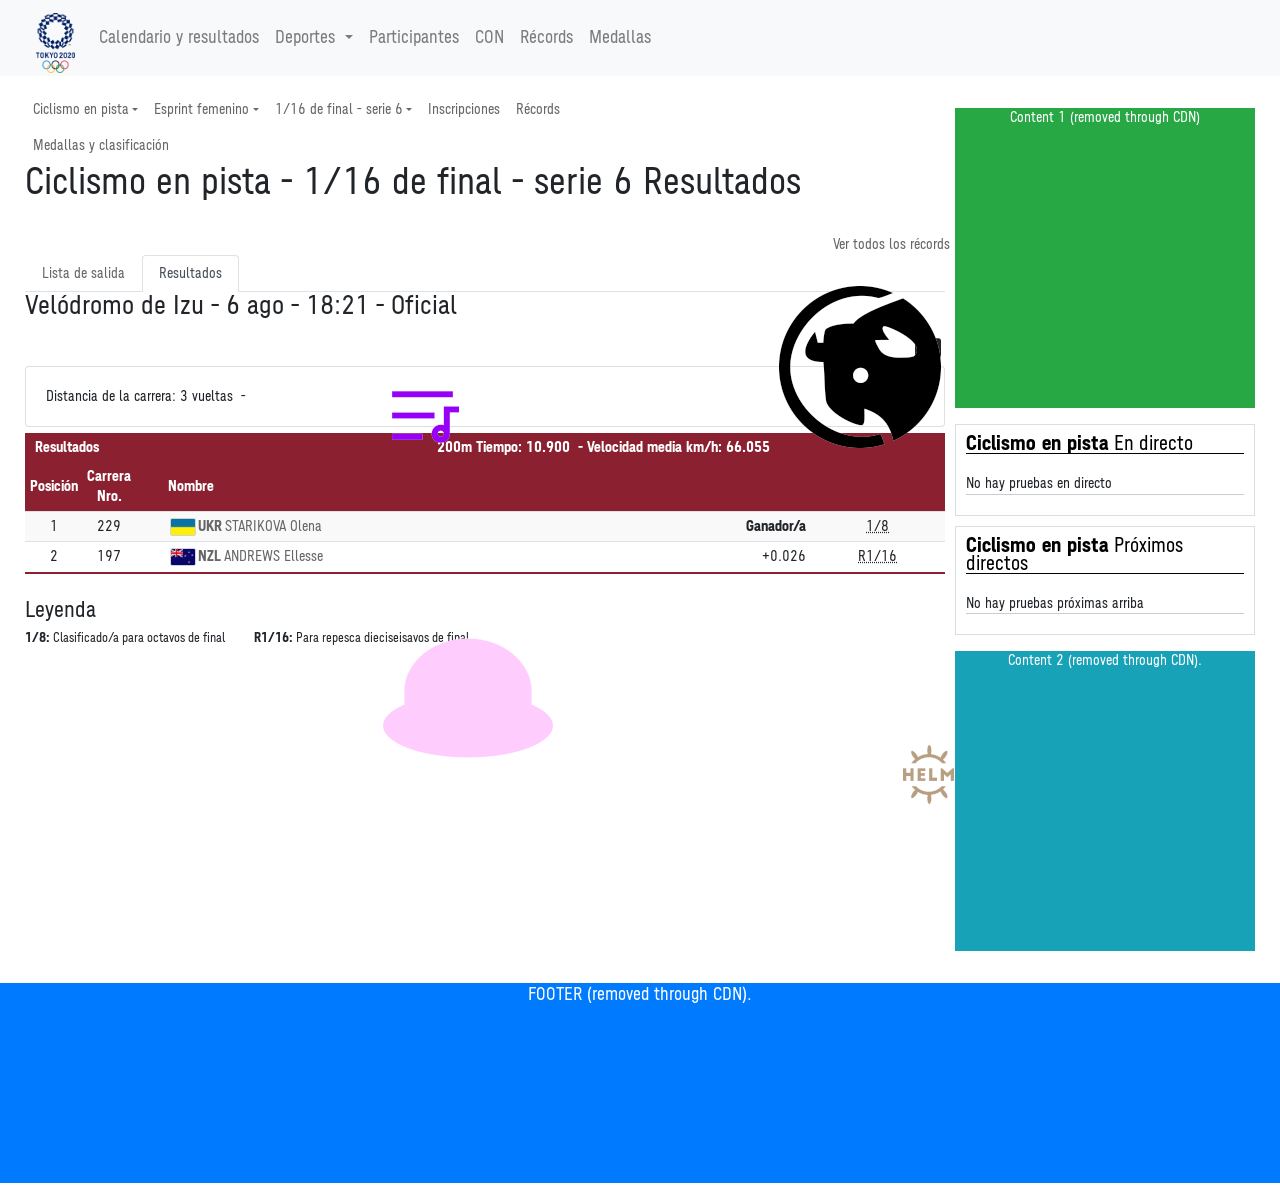  Describe the element at coordinates (468, 698) in the screenshot. I see `open Alfred app` at that location.